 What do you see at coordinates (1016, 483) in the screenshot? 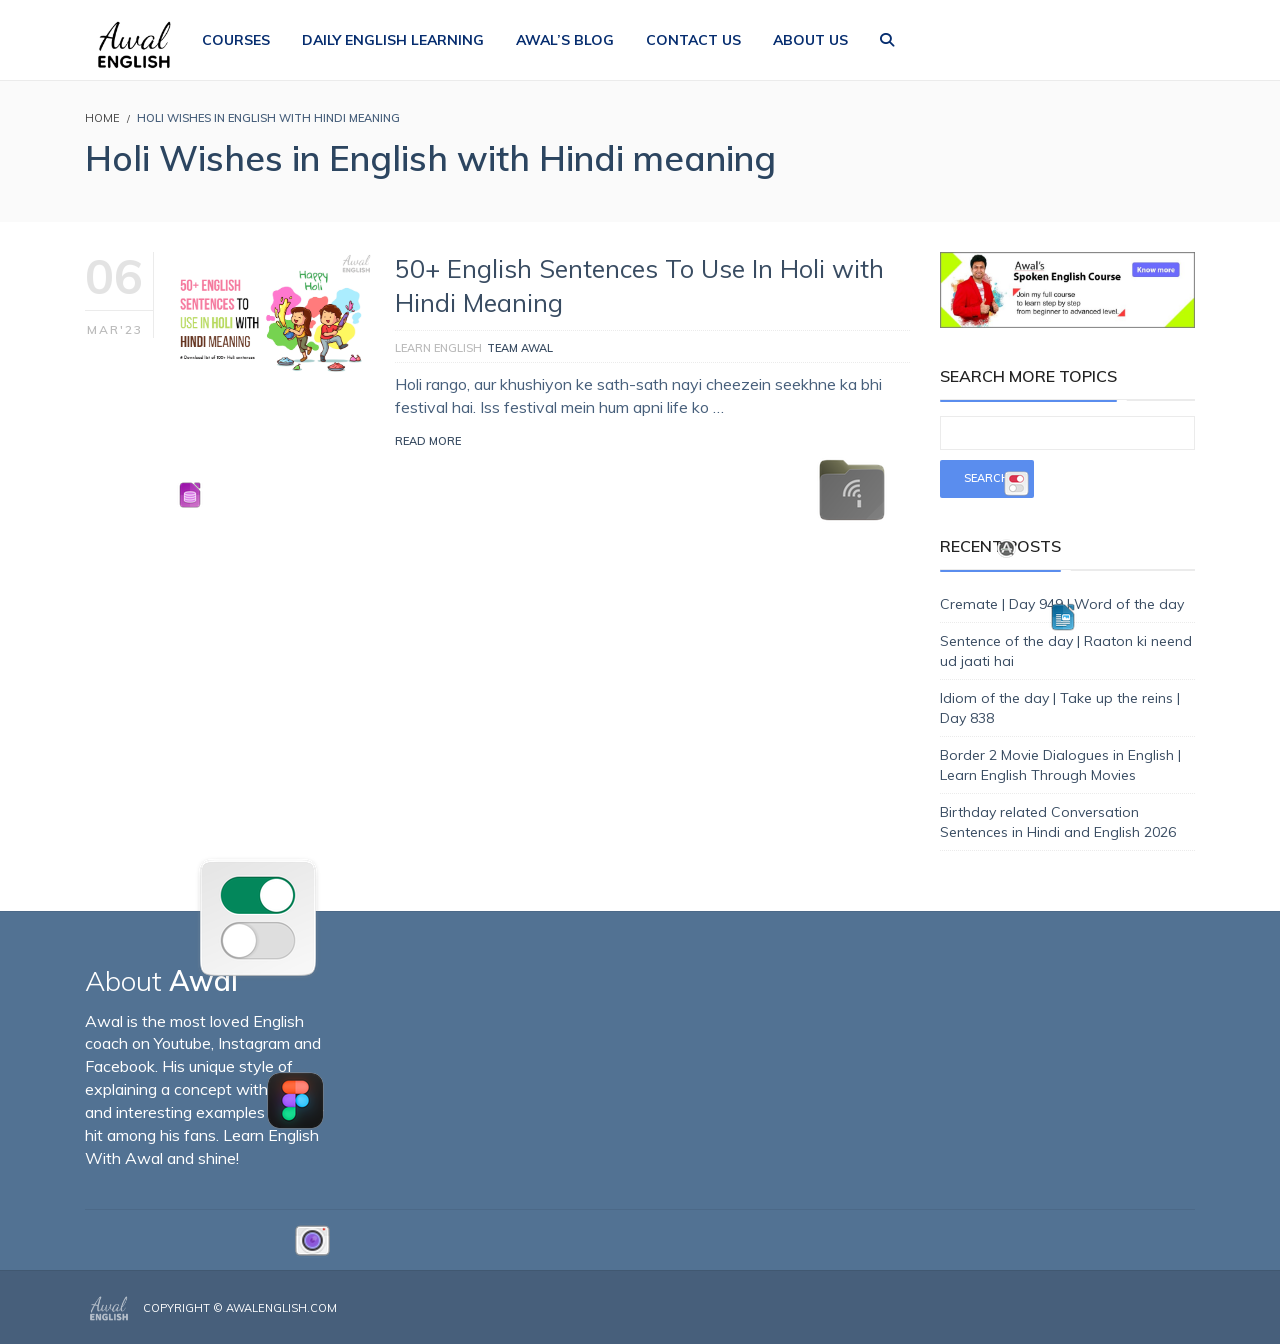
I see `open unity tweak tool settings` at bounding box center [1016, 483].